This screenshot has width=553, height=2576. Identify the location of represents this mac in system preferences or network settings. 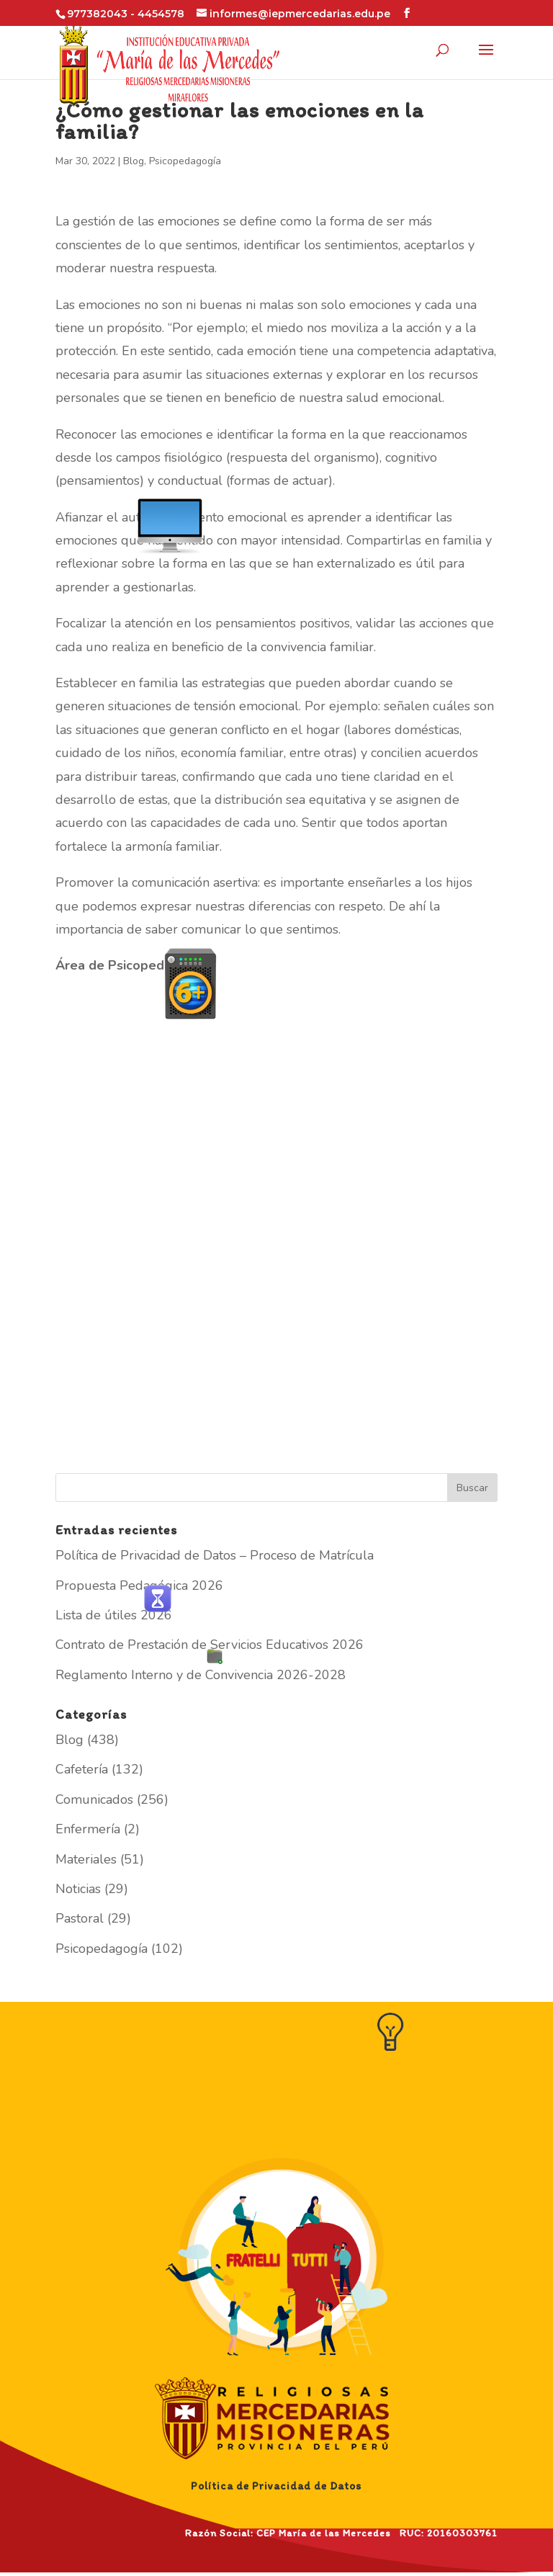
(170, 522).